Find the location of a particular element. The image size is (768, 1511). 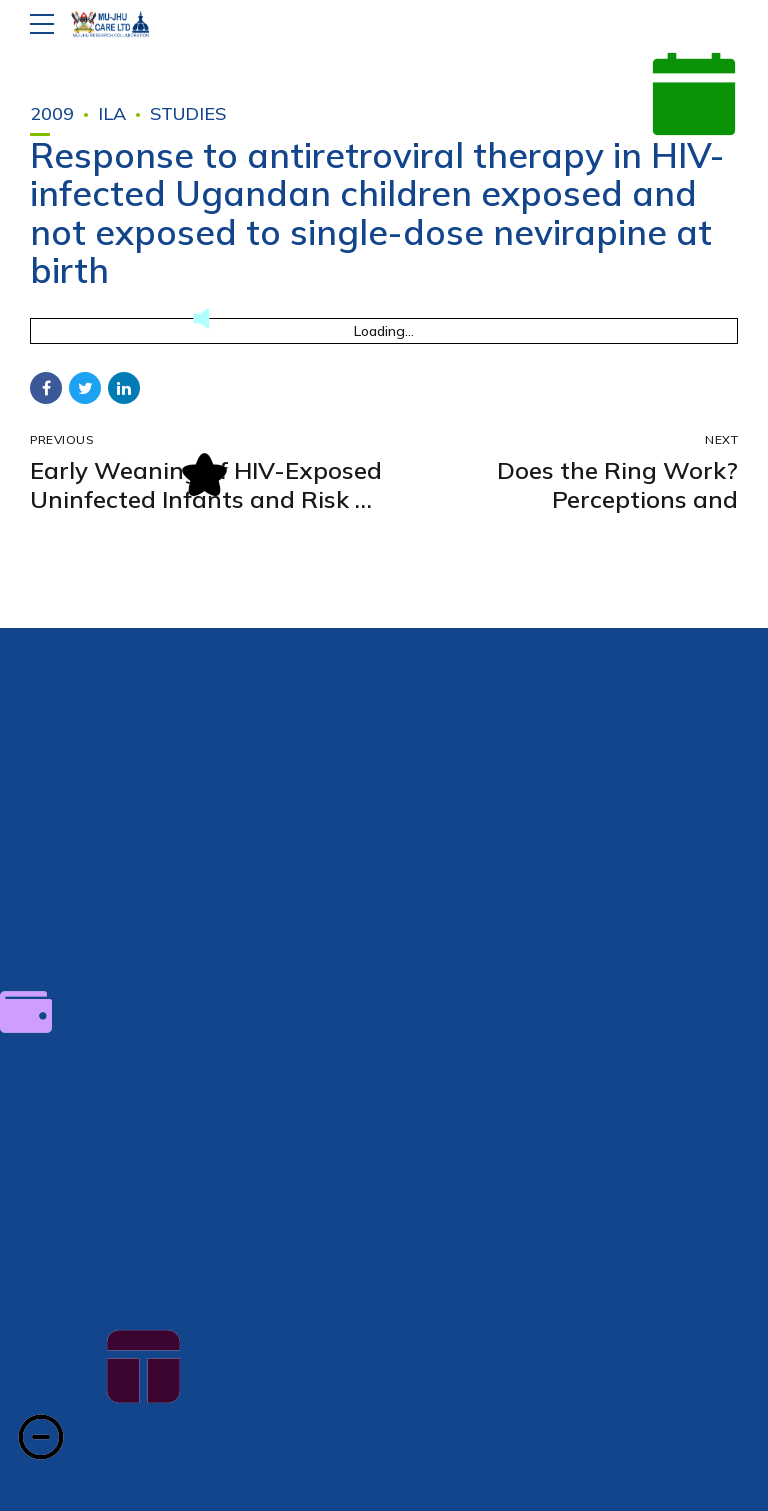

mute or unmute audio is located at coordinates (202, 318).